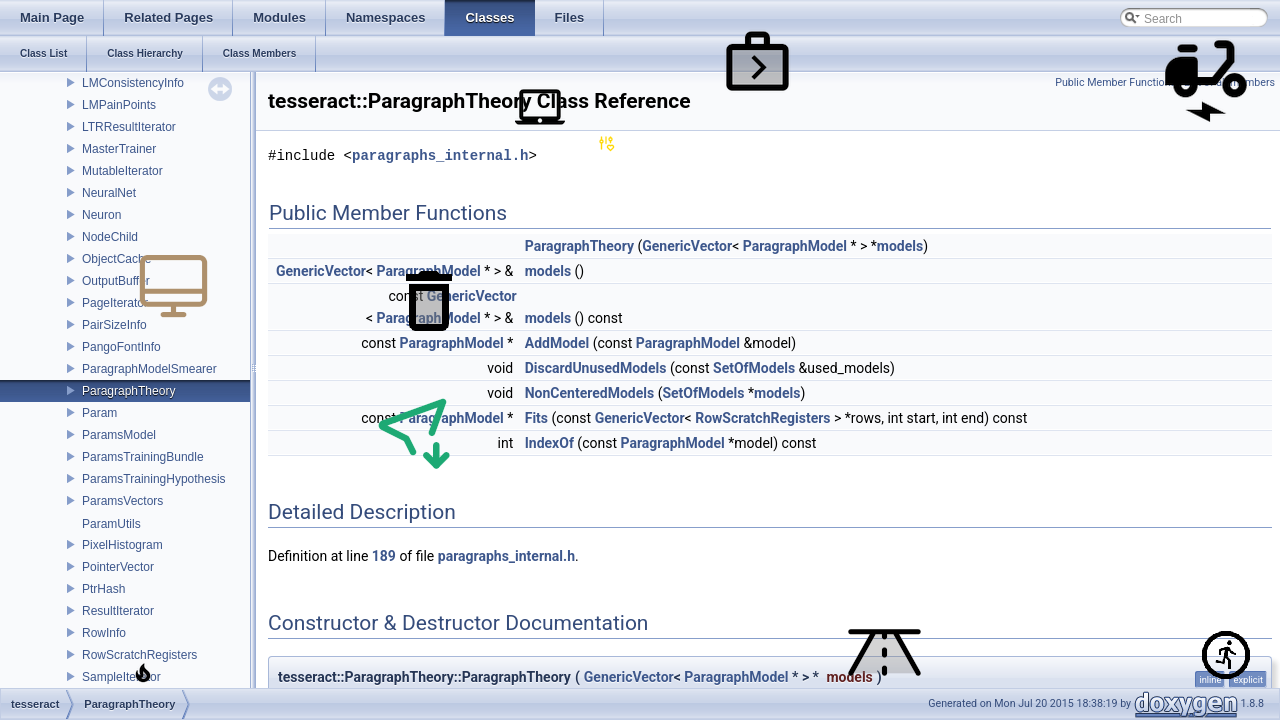 The width and height of the screenshot is (1280, 720). I want to click on schedule task for next week, so click(757, 59).